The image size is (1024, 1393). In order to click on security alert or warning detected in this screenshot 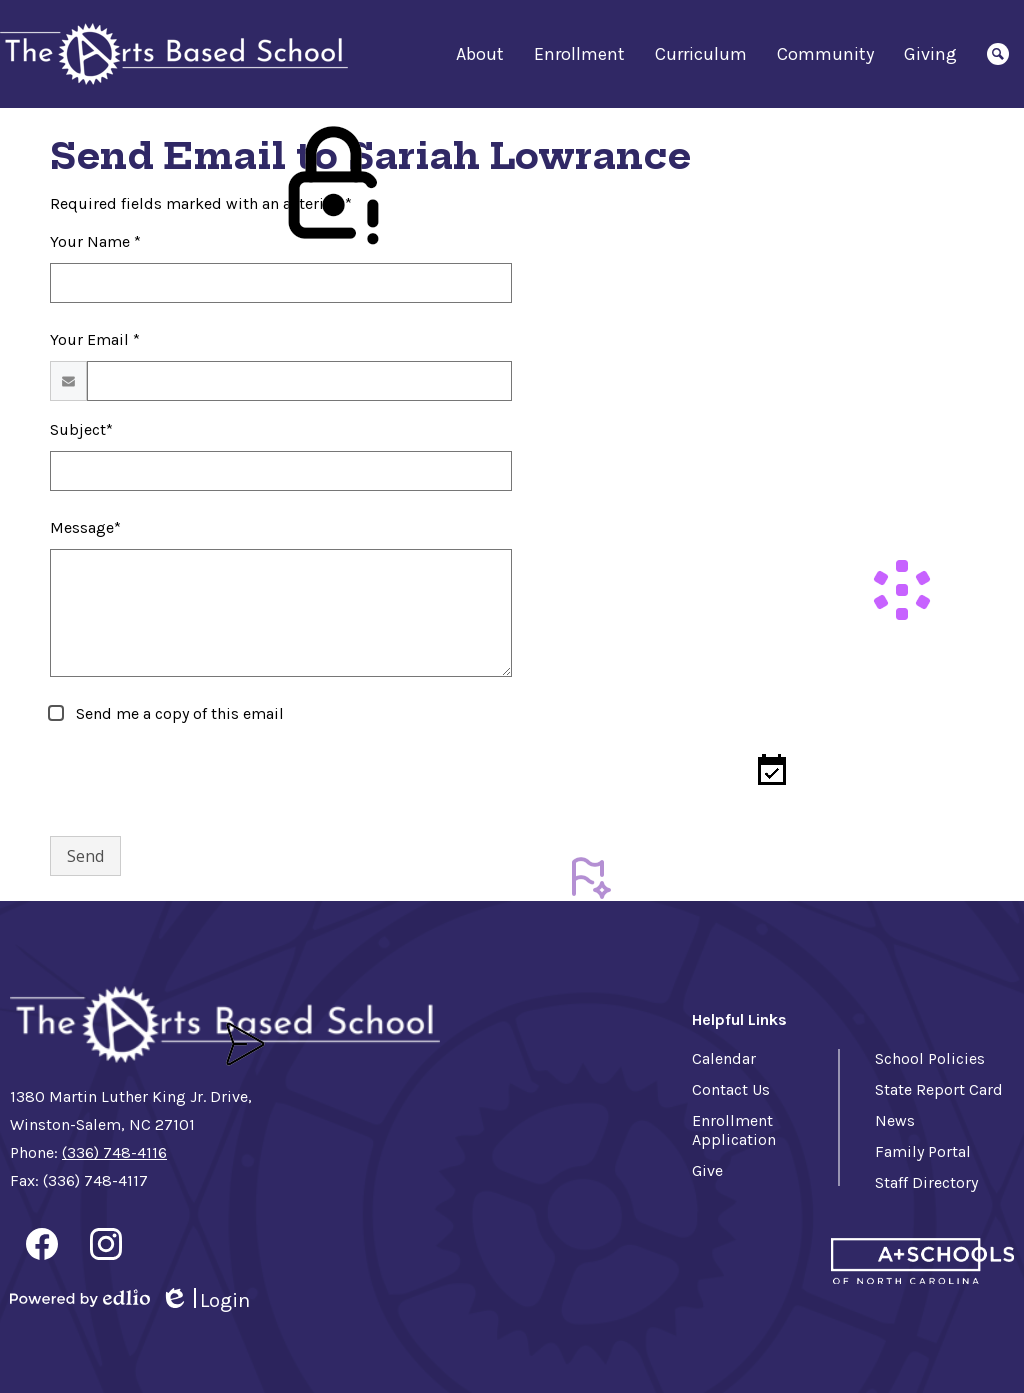, I will do `click(333, 182)`.